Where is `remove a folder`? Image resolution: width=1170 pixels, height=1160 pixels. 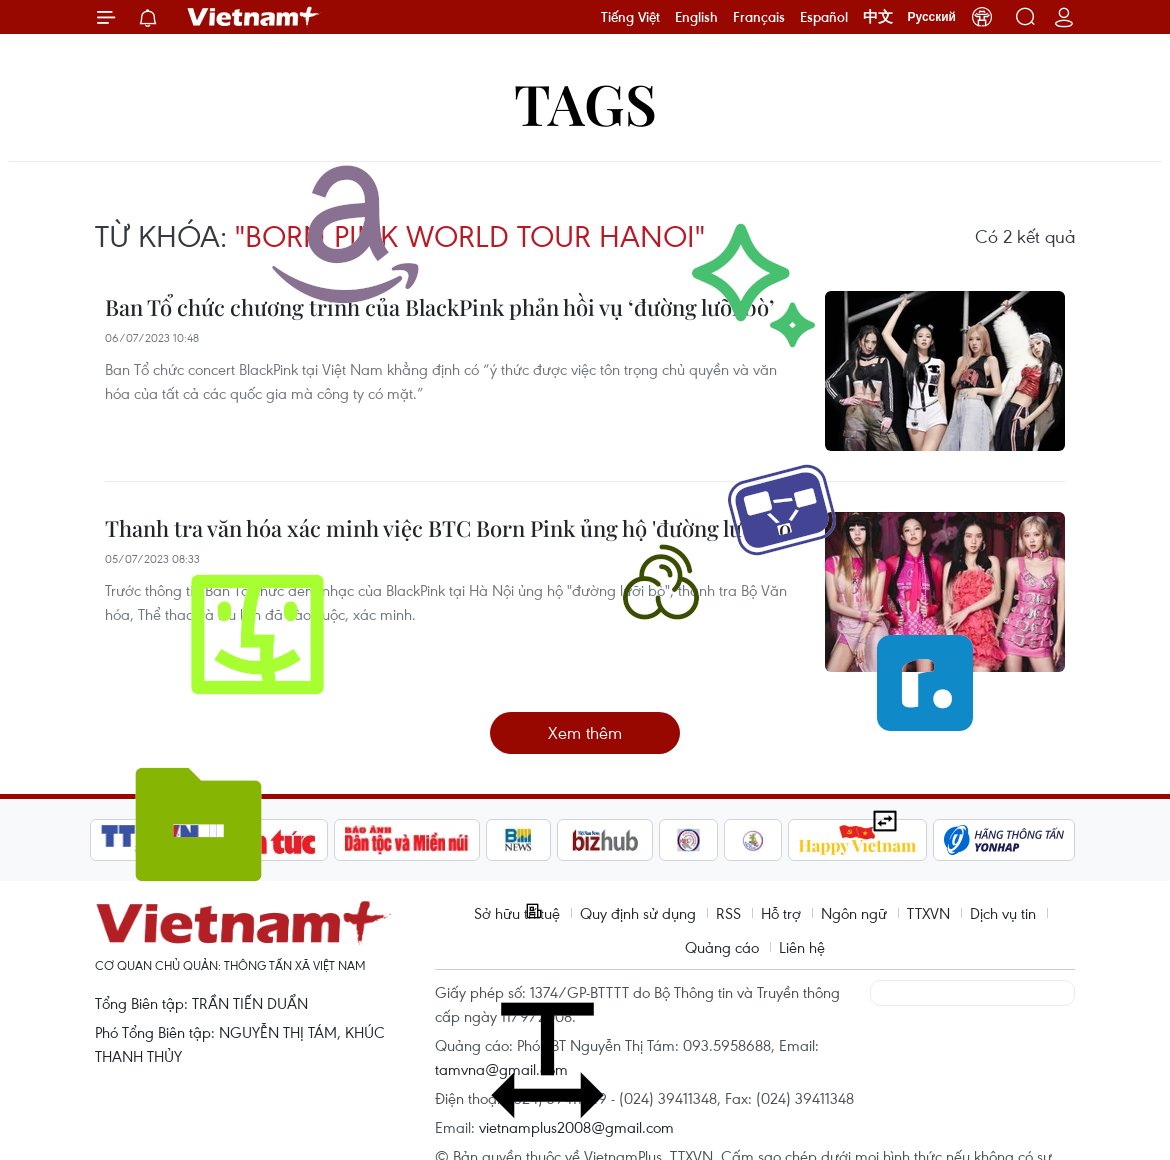
remove a folder is located at coordinates (198, 824).